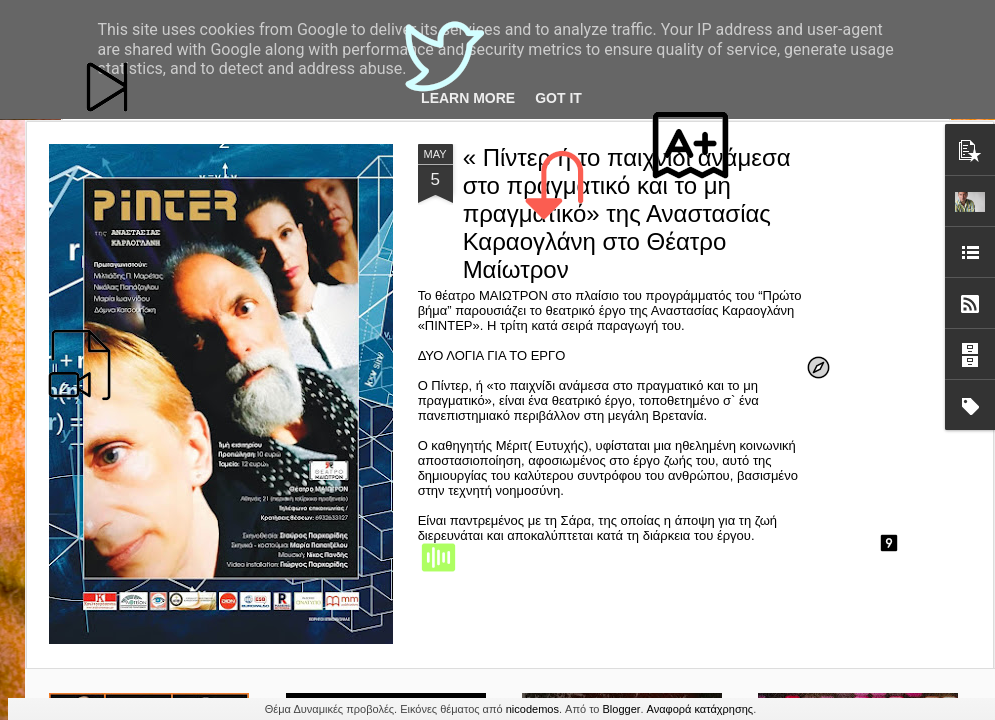 Image resolution: width=995 pixels, height=720 pixels. Describe the element at coordinates (107, 87) in the screenshot. I see `skip to the next track` at that location.